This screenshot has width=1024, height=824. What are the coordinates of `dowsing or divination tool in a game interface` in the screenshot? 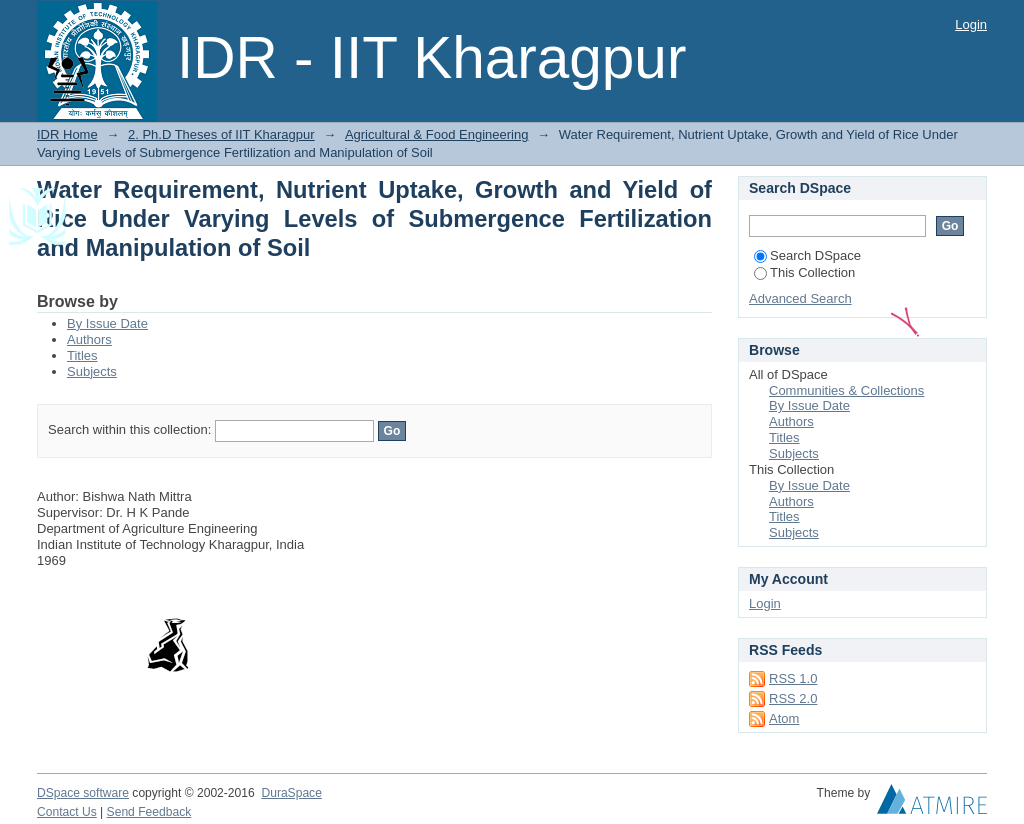 It's located at (905, 322).